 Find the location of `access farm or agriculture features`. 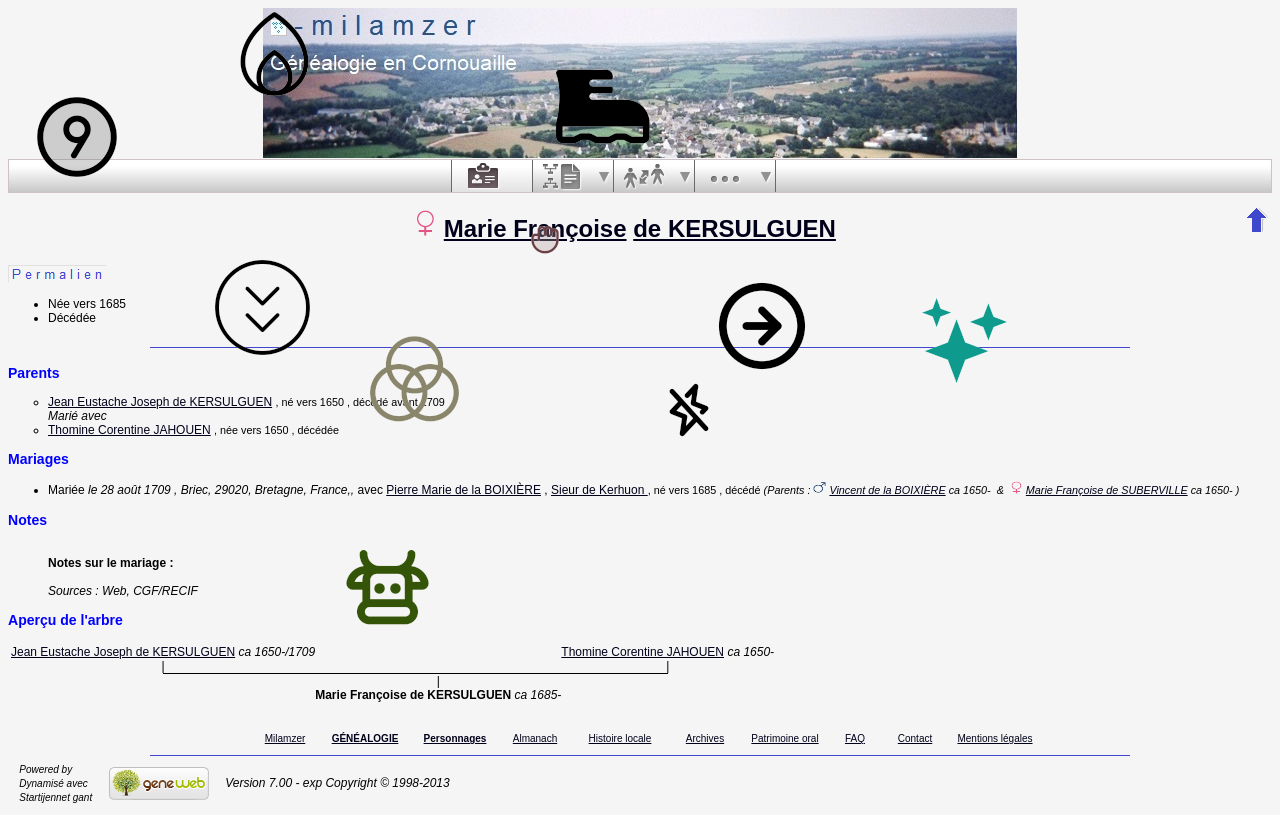

access farm or agriculture features is located at coordinates (387, 588).